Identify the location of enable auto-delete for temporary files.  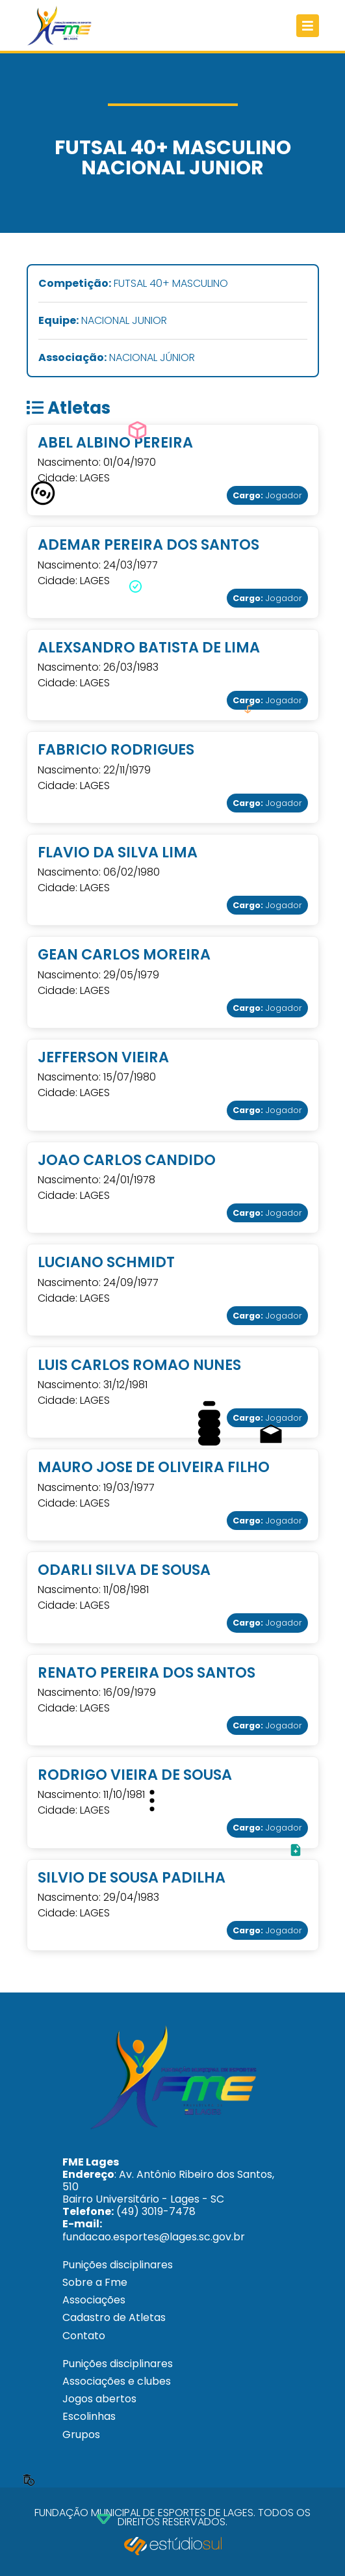
(29, 2480).